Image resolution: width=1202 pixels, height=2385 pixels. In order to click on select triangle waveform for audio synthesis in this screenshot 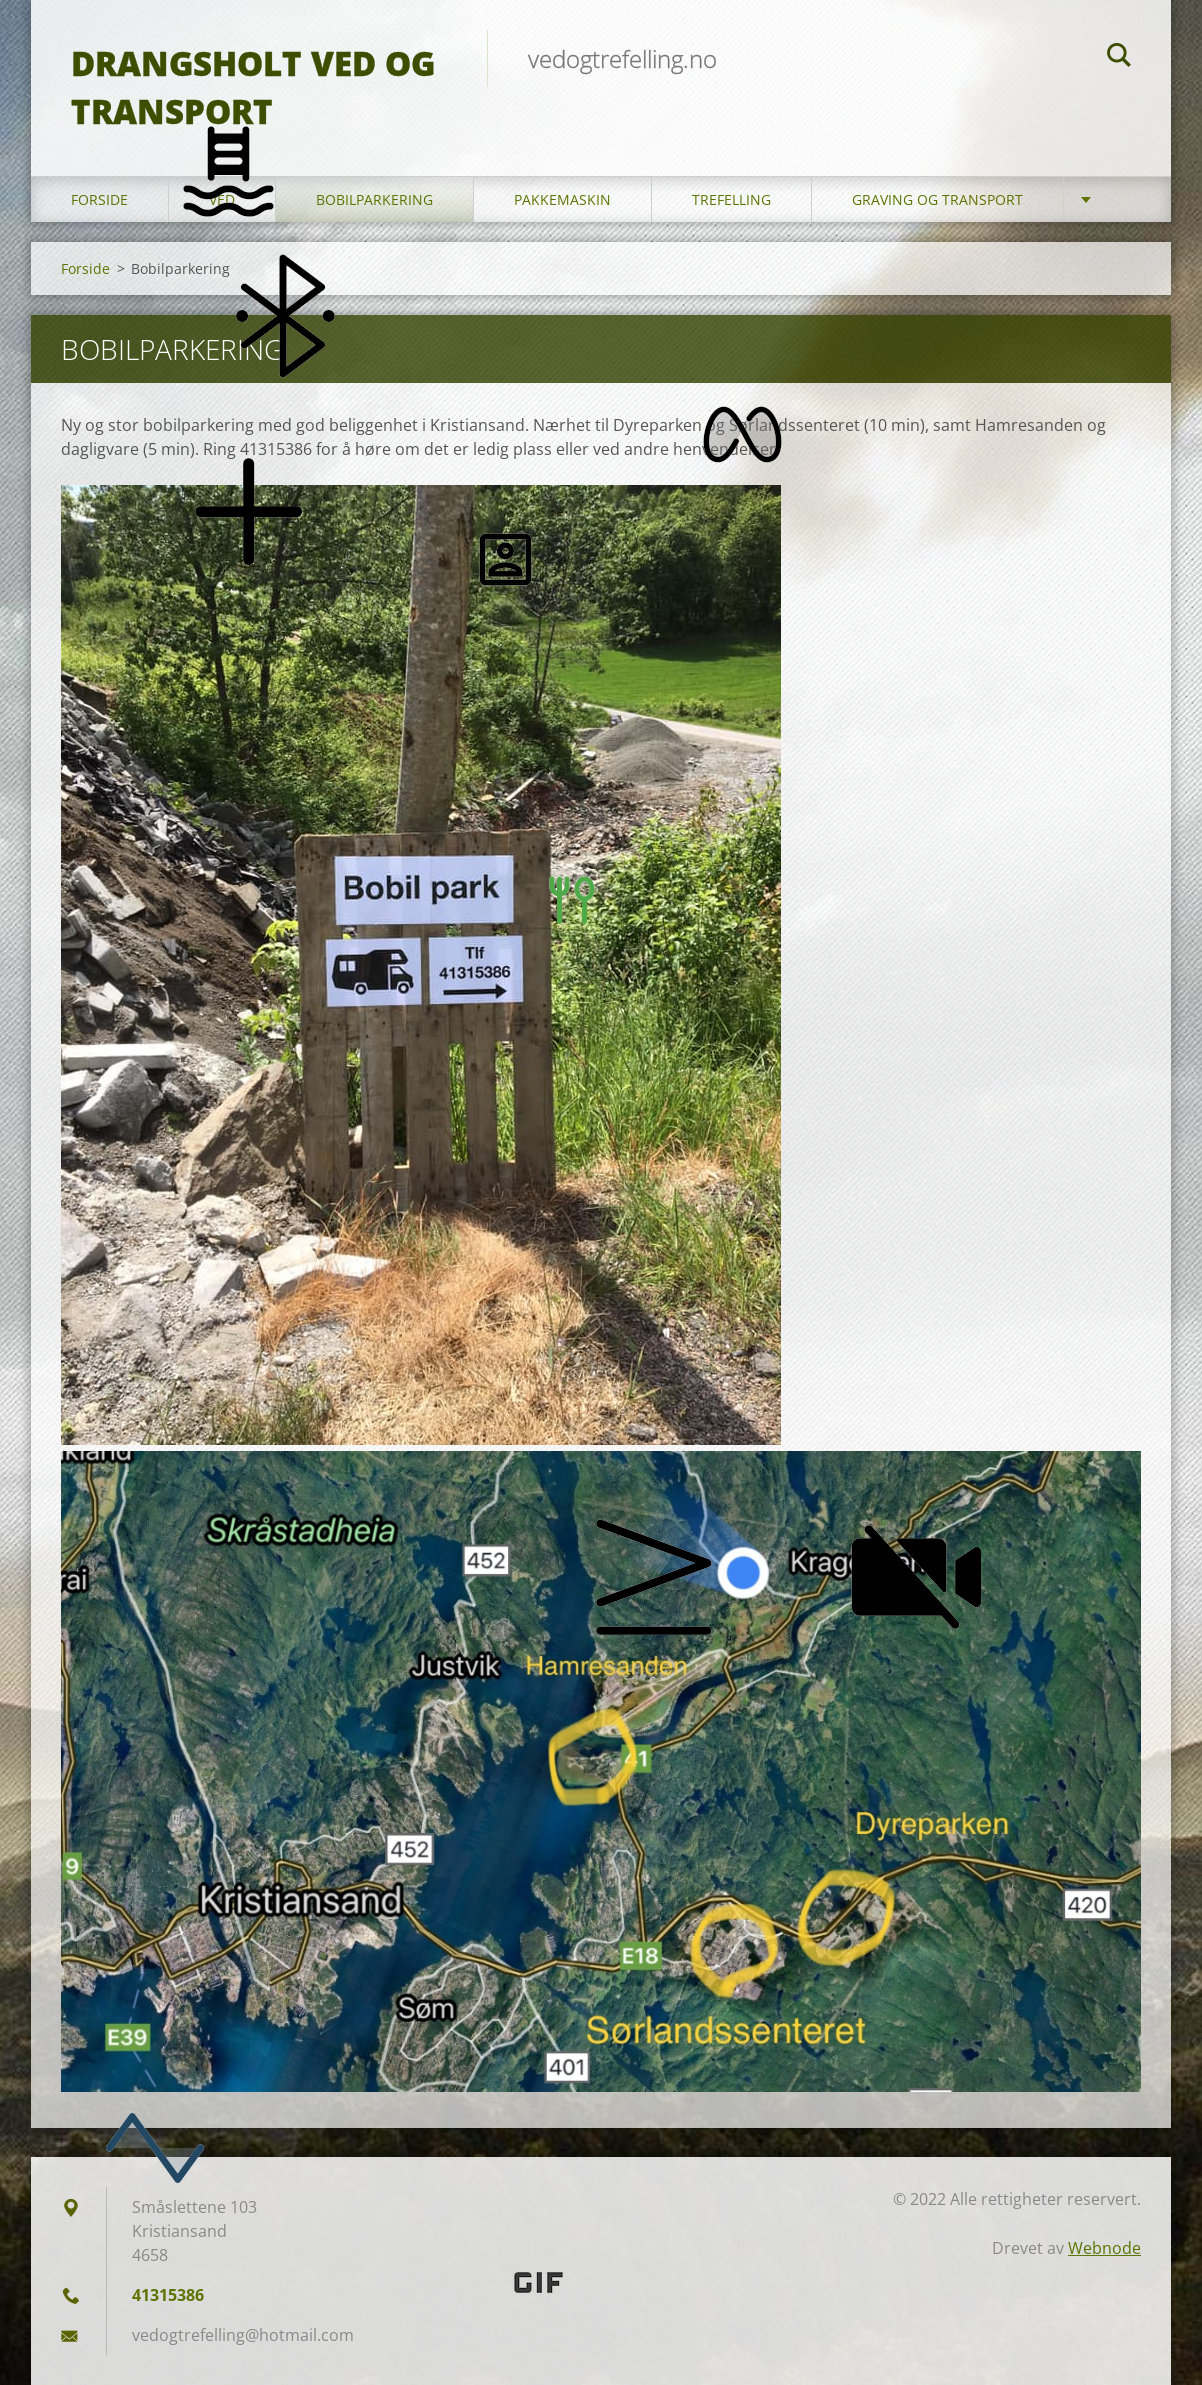, I will do `click(155, 2148)`.